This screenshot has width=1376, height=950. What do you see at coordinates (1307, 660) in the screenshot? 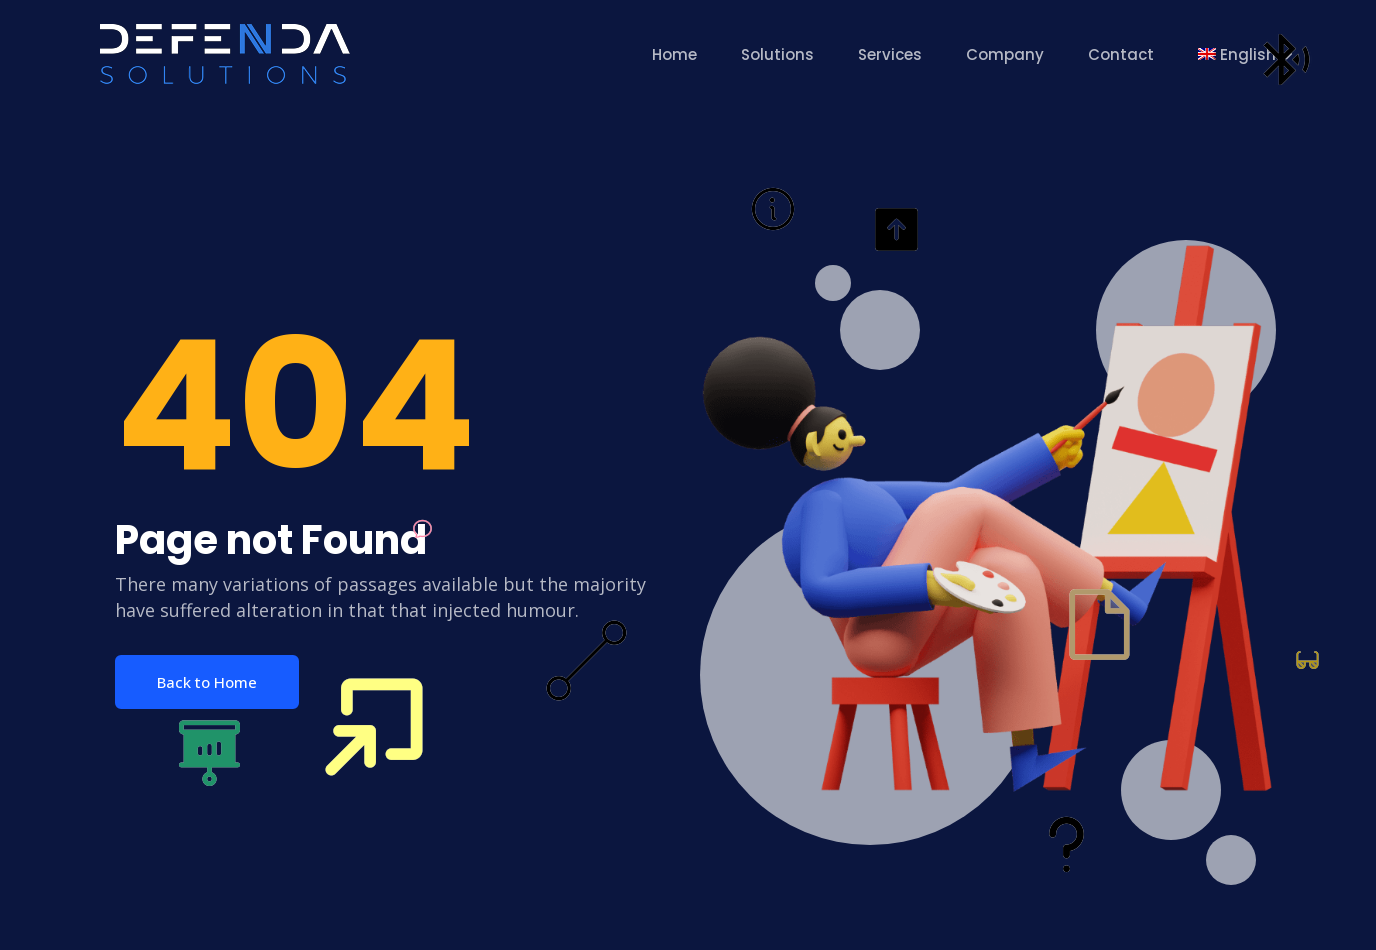
I see `toggle summer or vacation mode` at bounding box center [1307, 660].